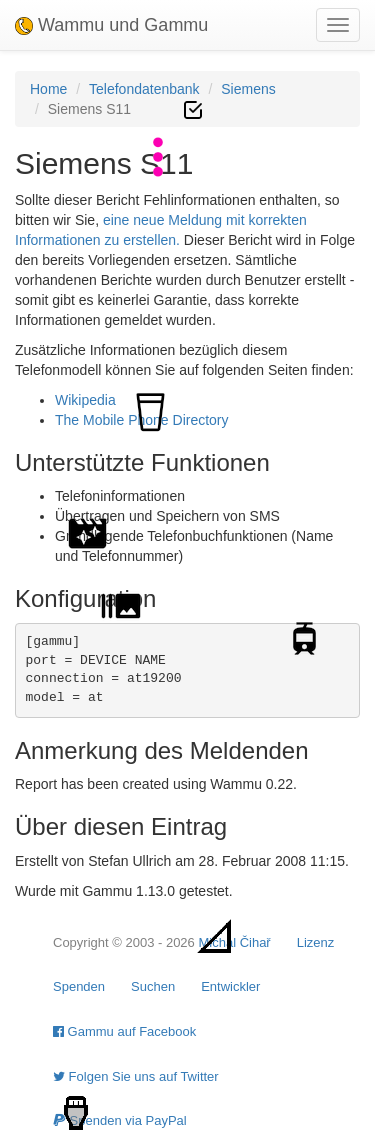 This screenshot has height=1144, width=375. What do you see at coordinates (304, 638) in the screenshot?
I see `view tram or light rail transit options` at bounding box center [304, 638].